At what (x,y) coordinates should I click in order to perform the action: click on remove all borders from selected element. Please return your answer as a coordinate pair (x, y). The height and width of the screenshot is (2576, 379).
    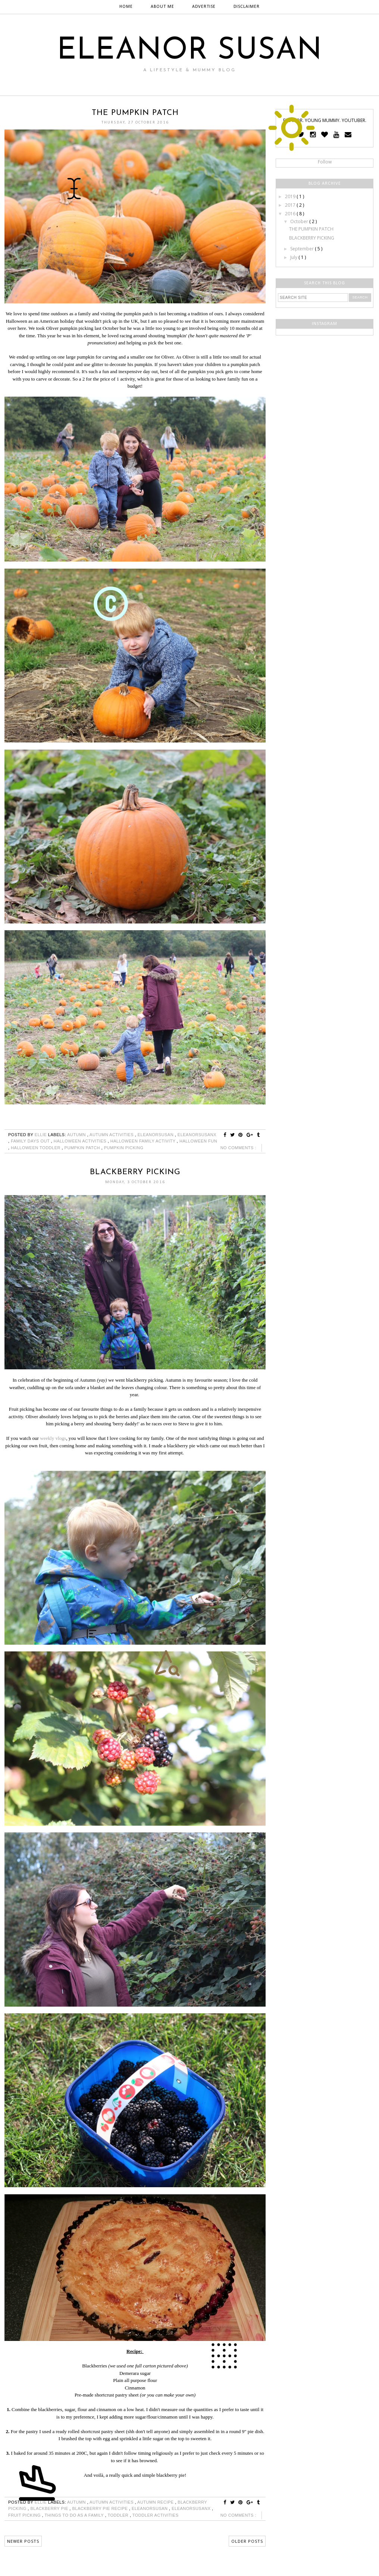
    Looking at the image, I should click on (224, 2356).